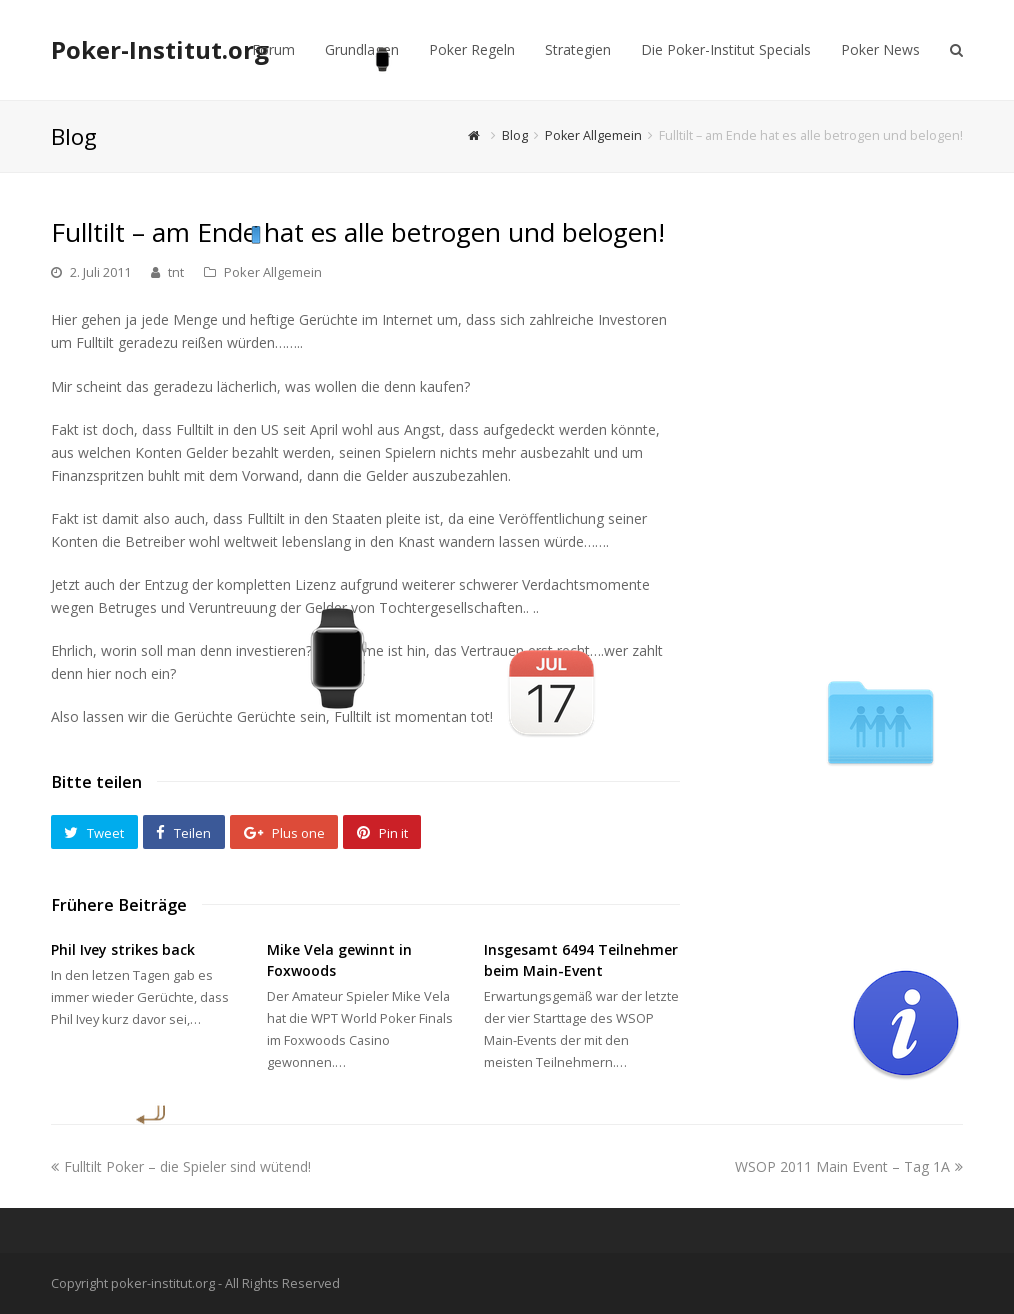  Describe the element at coordinates (551, 692) in the screenshot. I see `open calendar app` at that location.